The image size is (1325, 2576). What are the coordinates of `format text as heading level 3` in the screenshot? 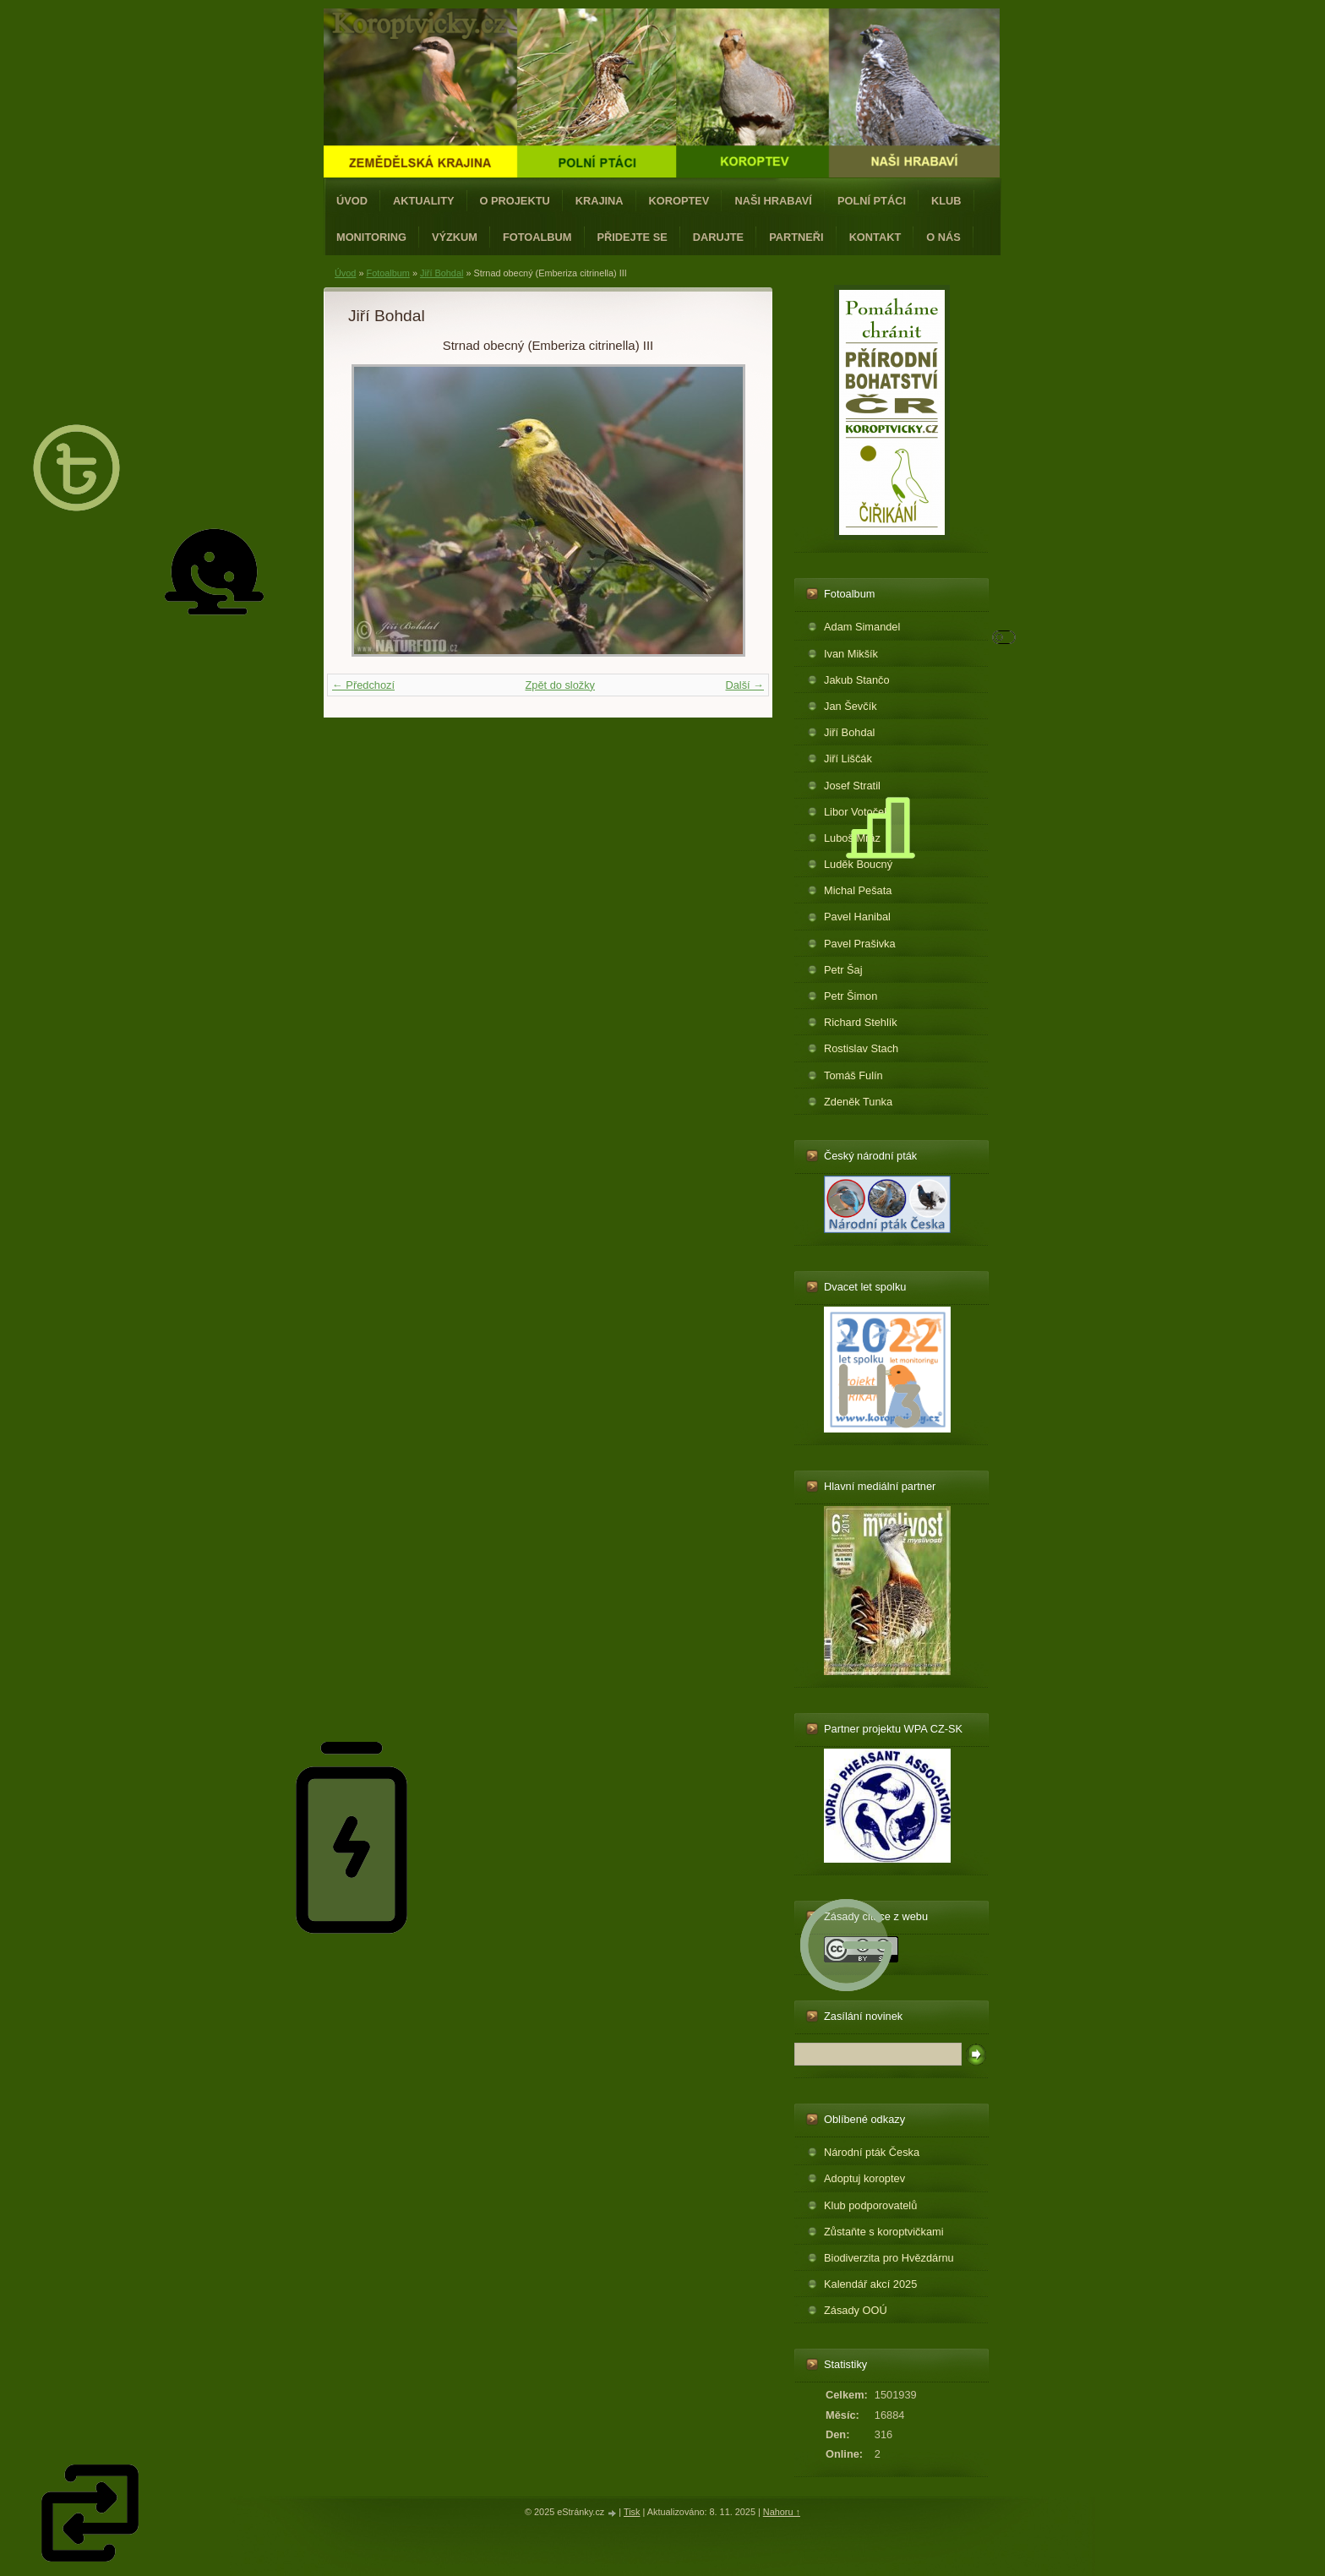 It's located at (875, 1394).